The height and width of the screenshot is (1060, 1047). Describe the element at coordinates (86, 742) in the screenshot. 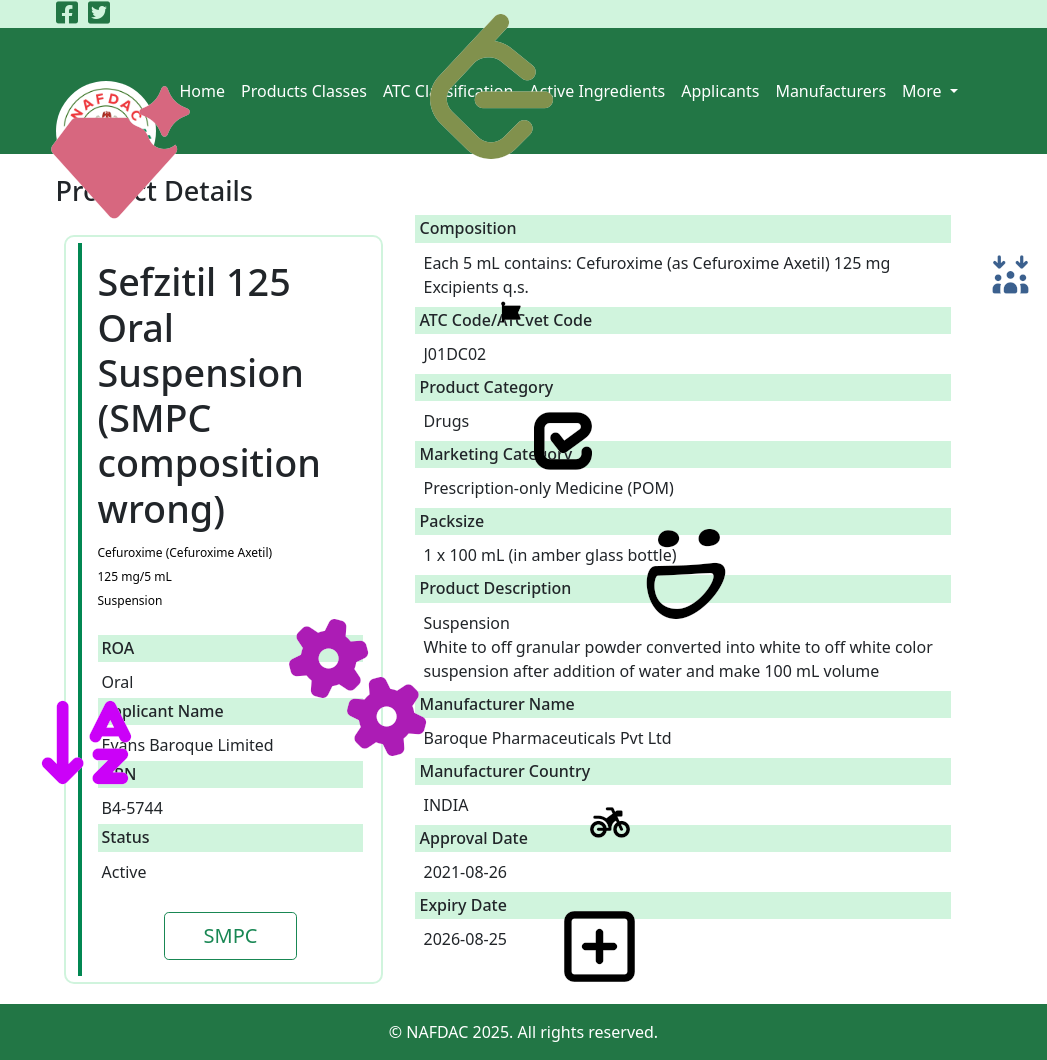

I see `sort list alphabetically A to Z` at that location.